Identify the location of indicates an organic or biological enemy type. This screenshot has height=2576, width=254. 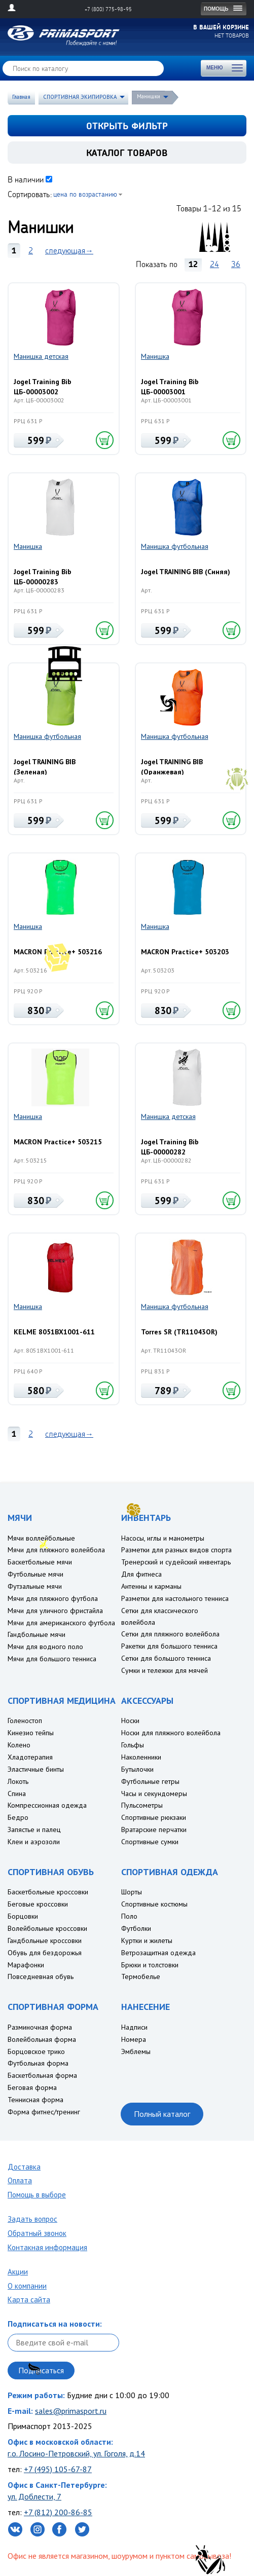
(133, 1510).